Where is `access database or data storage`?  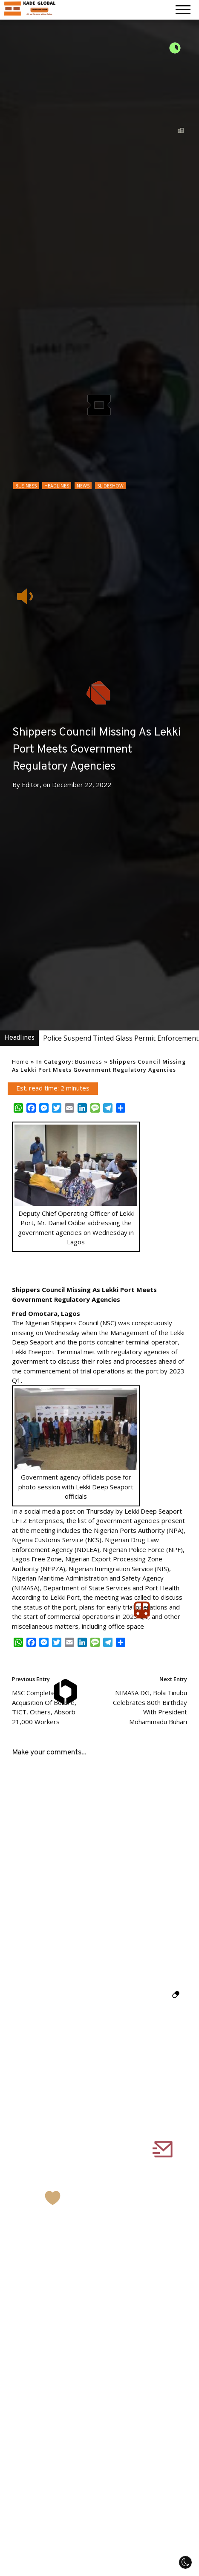 access database or data storage is located at coordinates (181, 130).